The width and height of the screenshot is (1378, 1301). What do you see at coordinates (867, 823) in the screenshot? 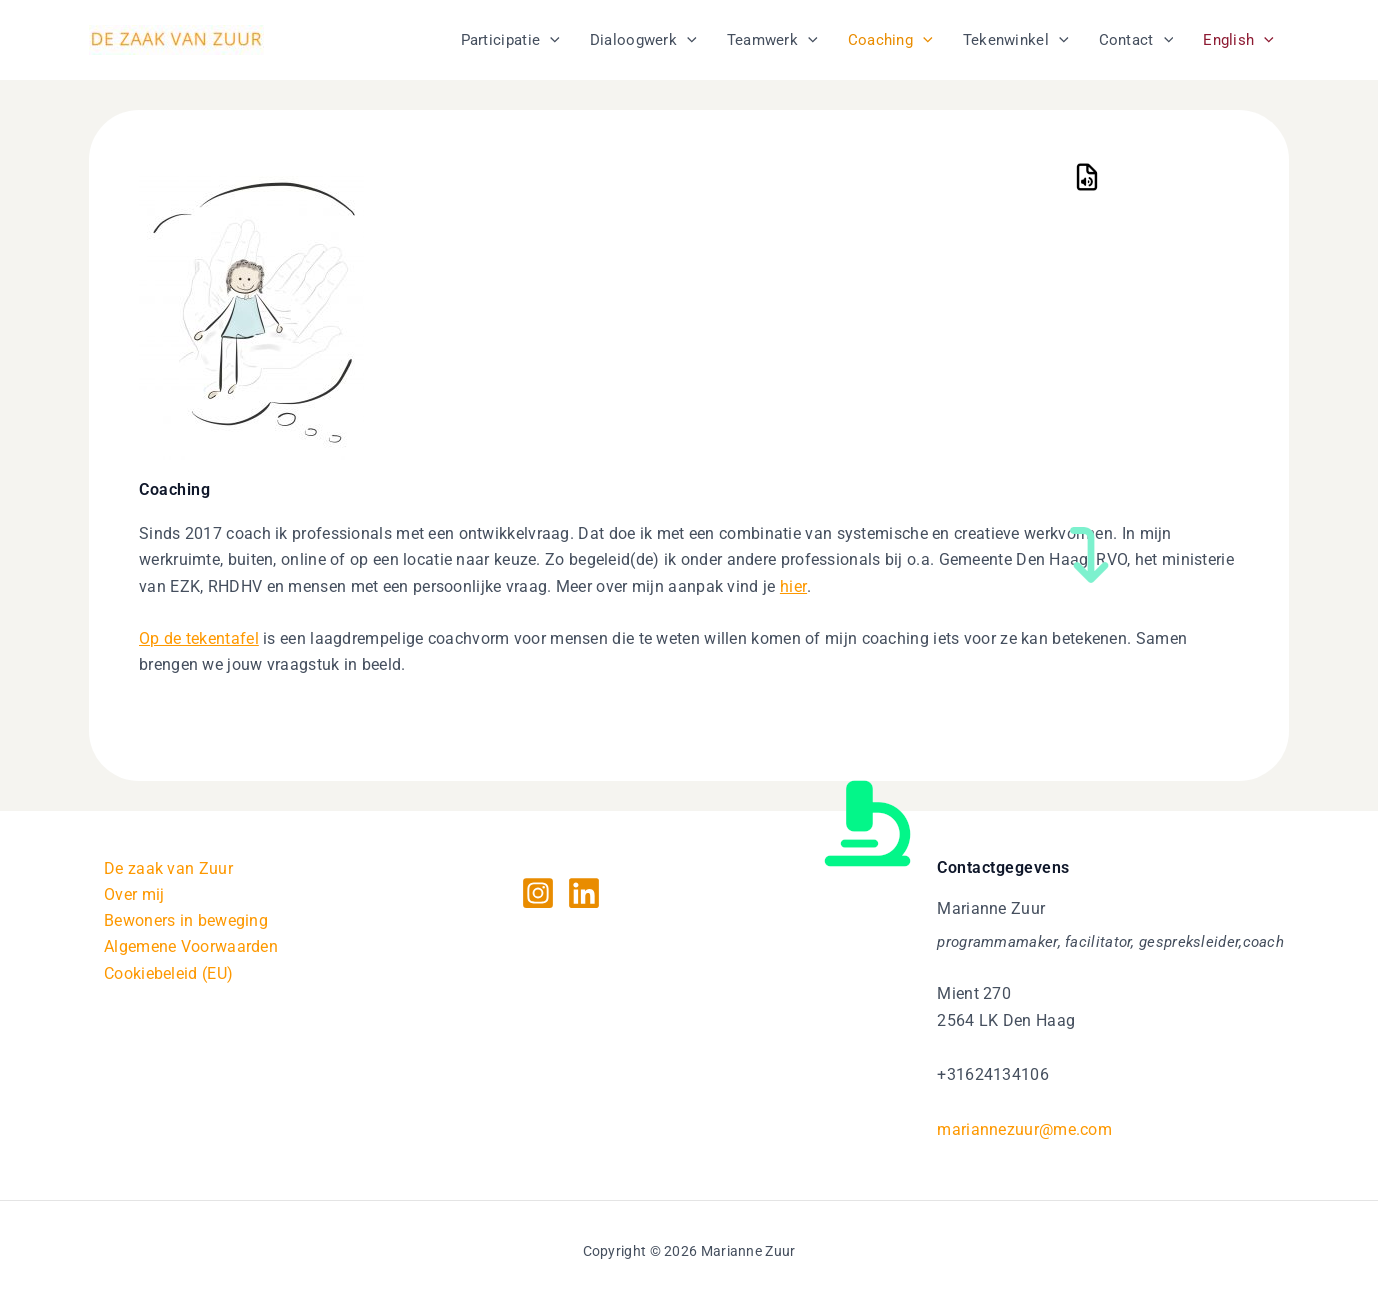
I see `access scientific or laboratory tools` at bounding box center [867, 823].